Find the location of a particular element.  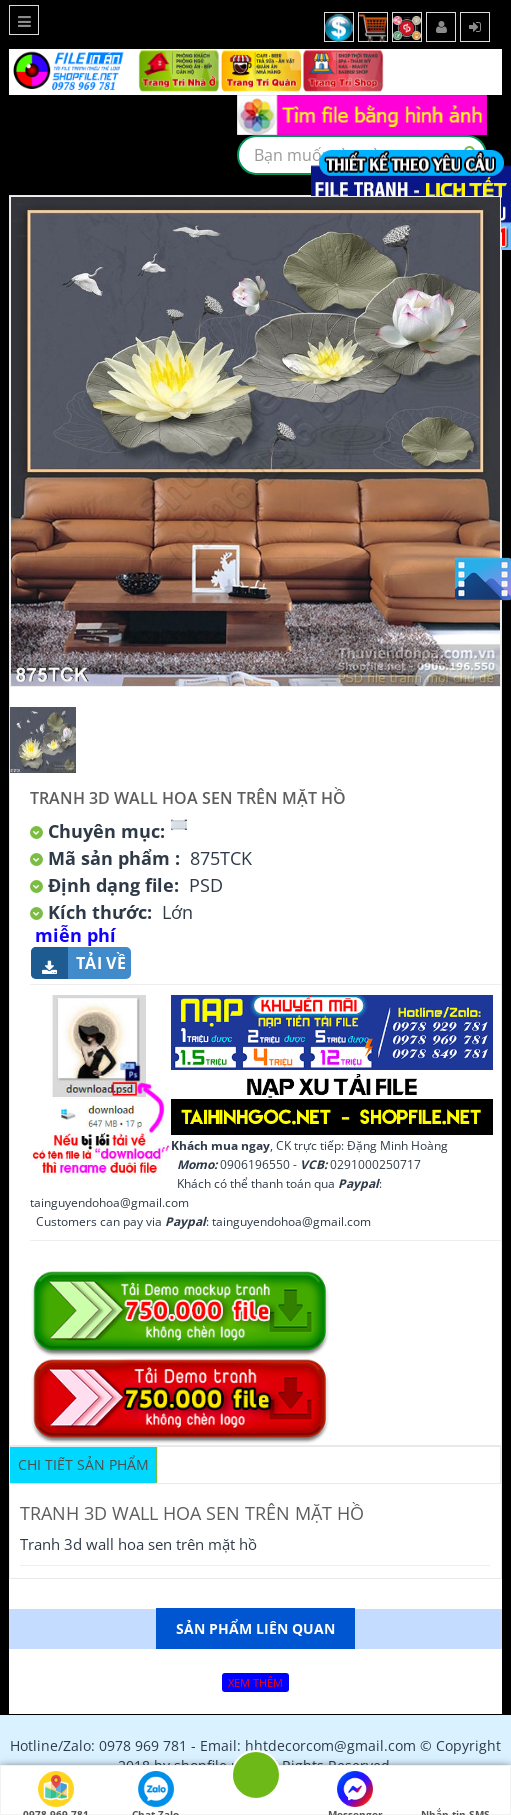

access device settings is located at coordinates (179, 825).